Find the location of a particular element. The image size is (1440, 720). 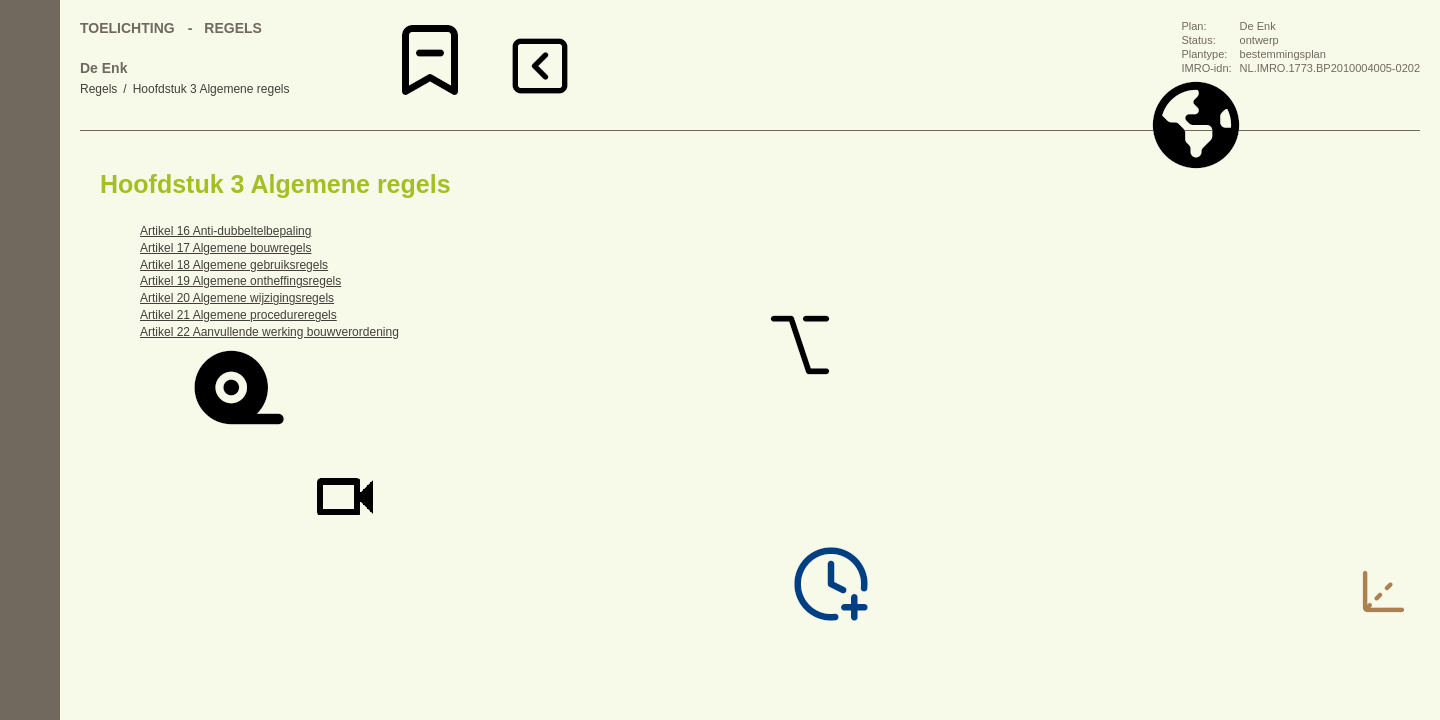

toggle 3D view mode is located at coordinates (1383, 591).